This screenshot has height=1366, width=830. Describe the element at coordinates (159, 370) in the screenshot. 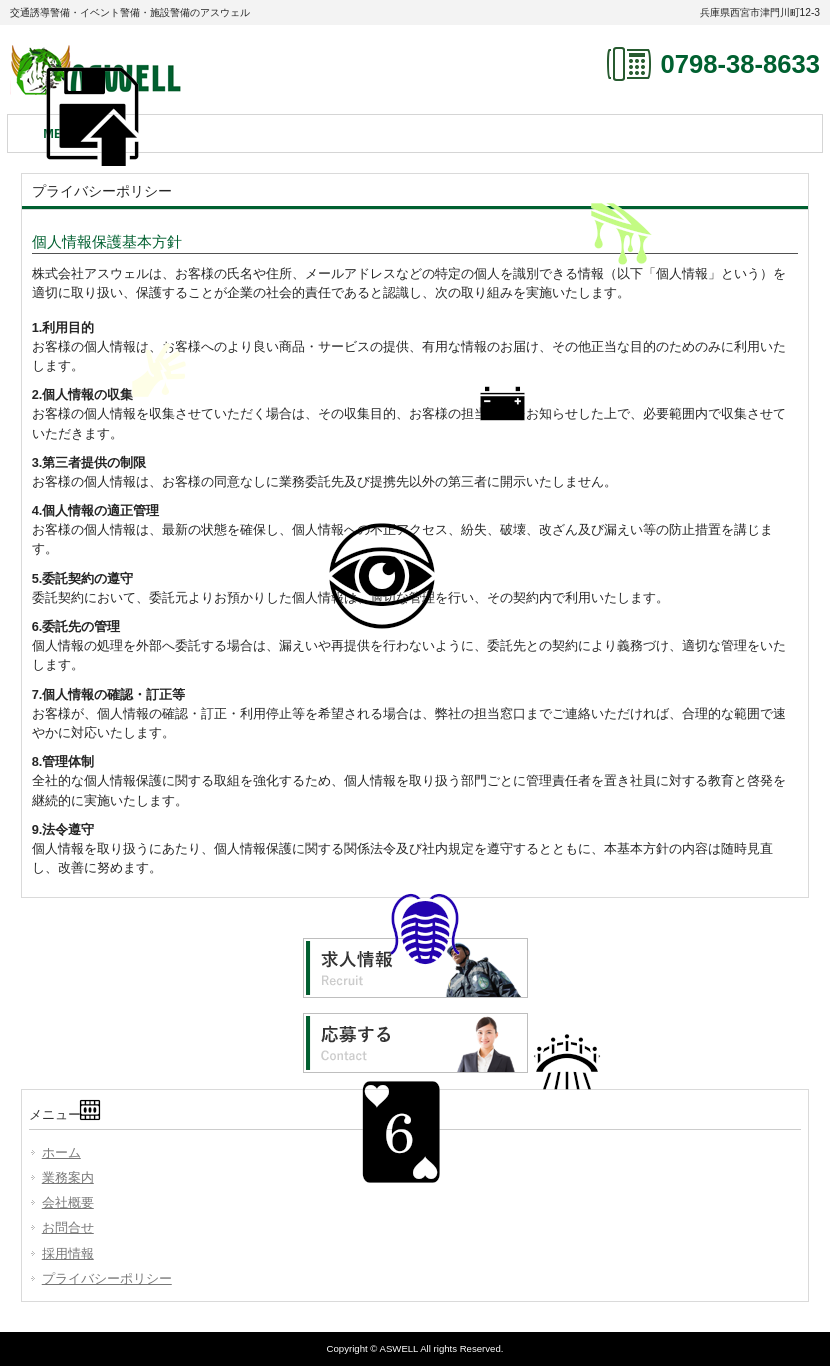

I see `indicates injury or wound requiring first aid` at that location.